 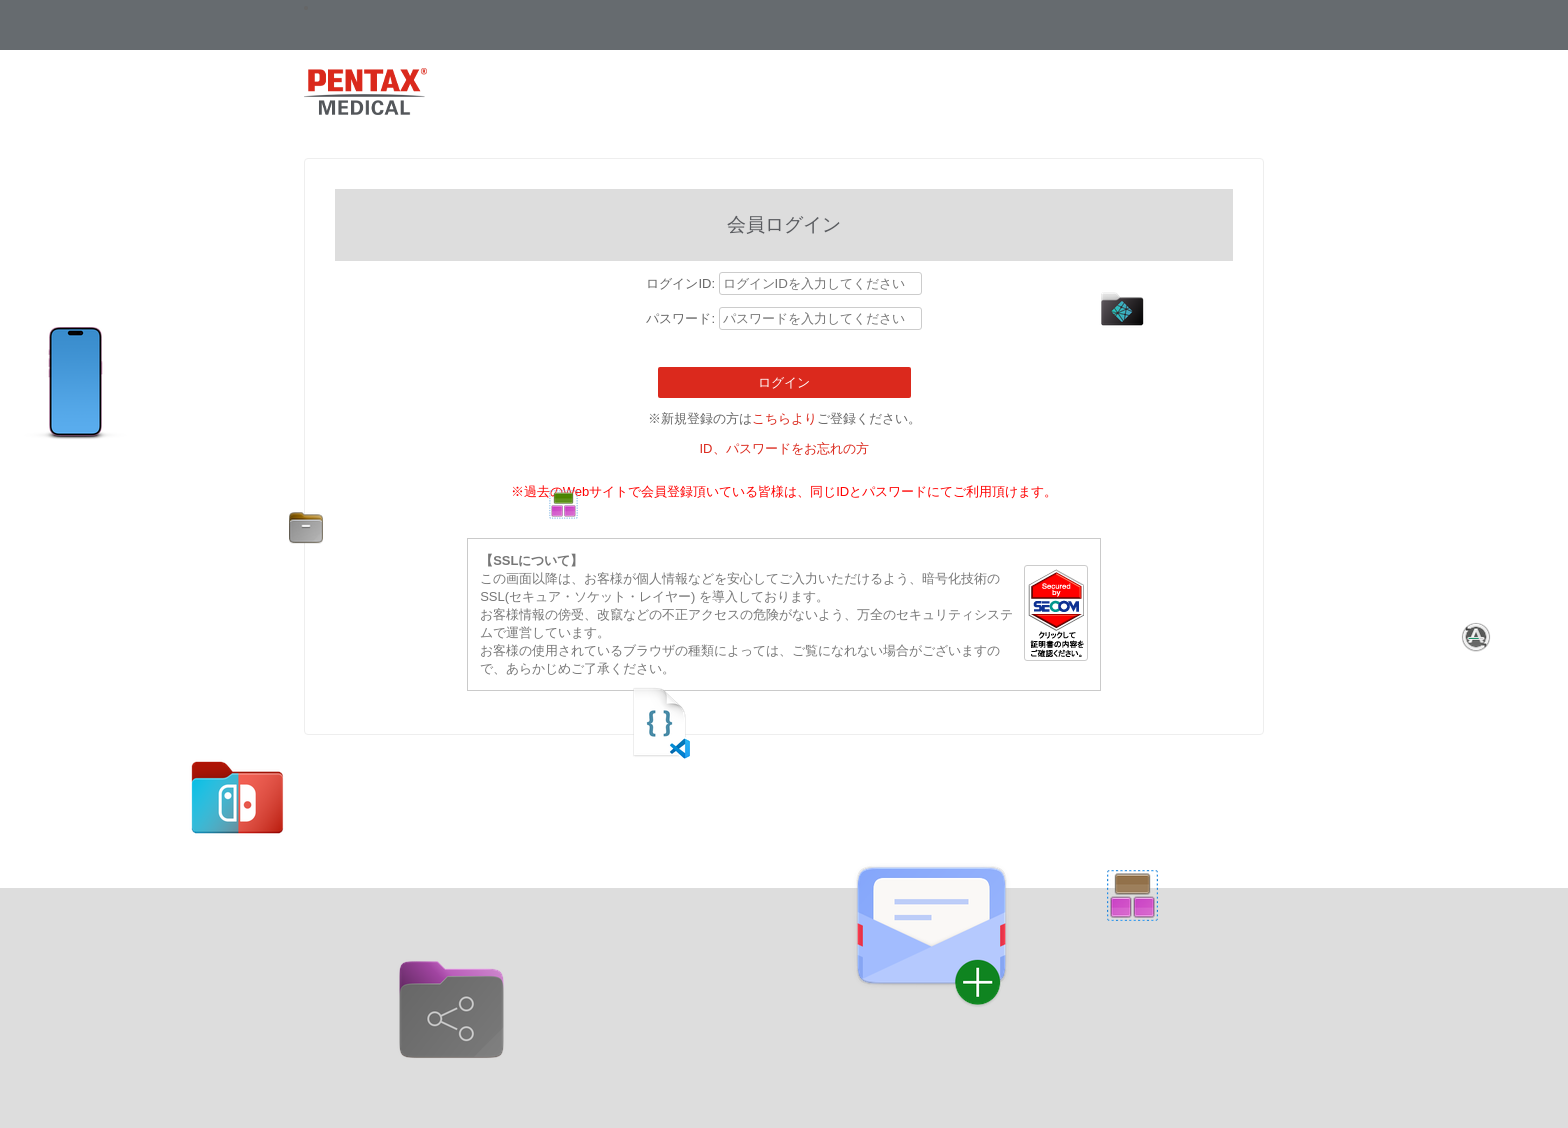 What do you see at coordinates (451, 1009) in the screenshot?
I see `open your public shared folder` at bounding box center [451, 1009].